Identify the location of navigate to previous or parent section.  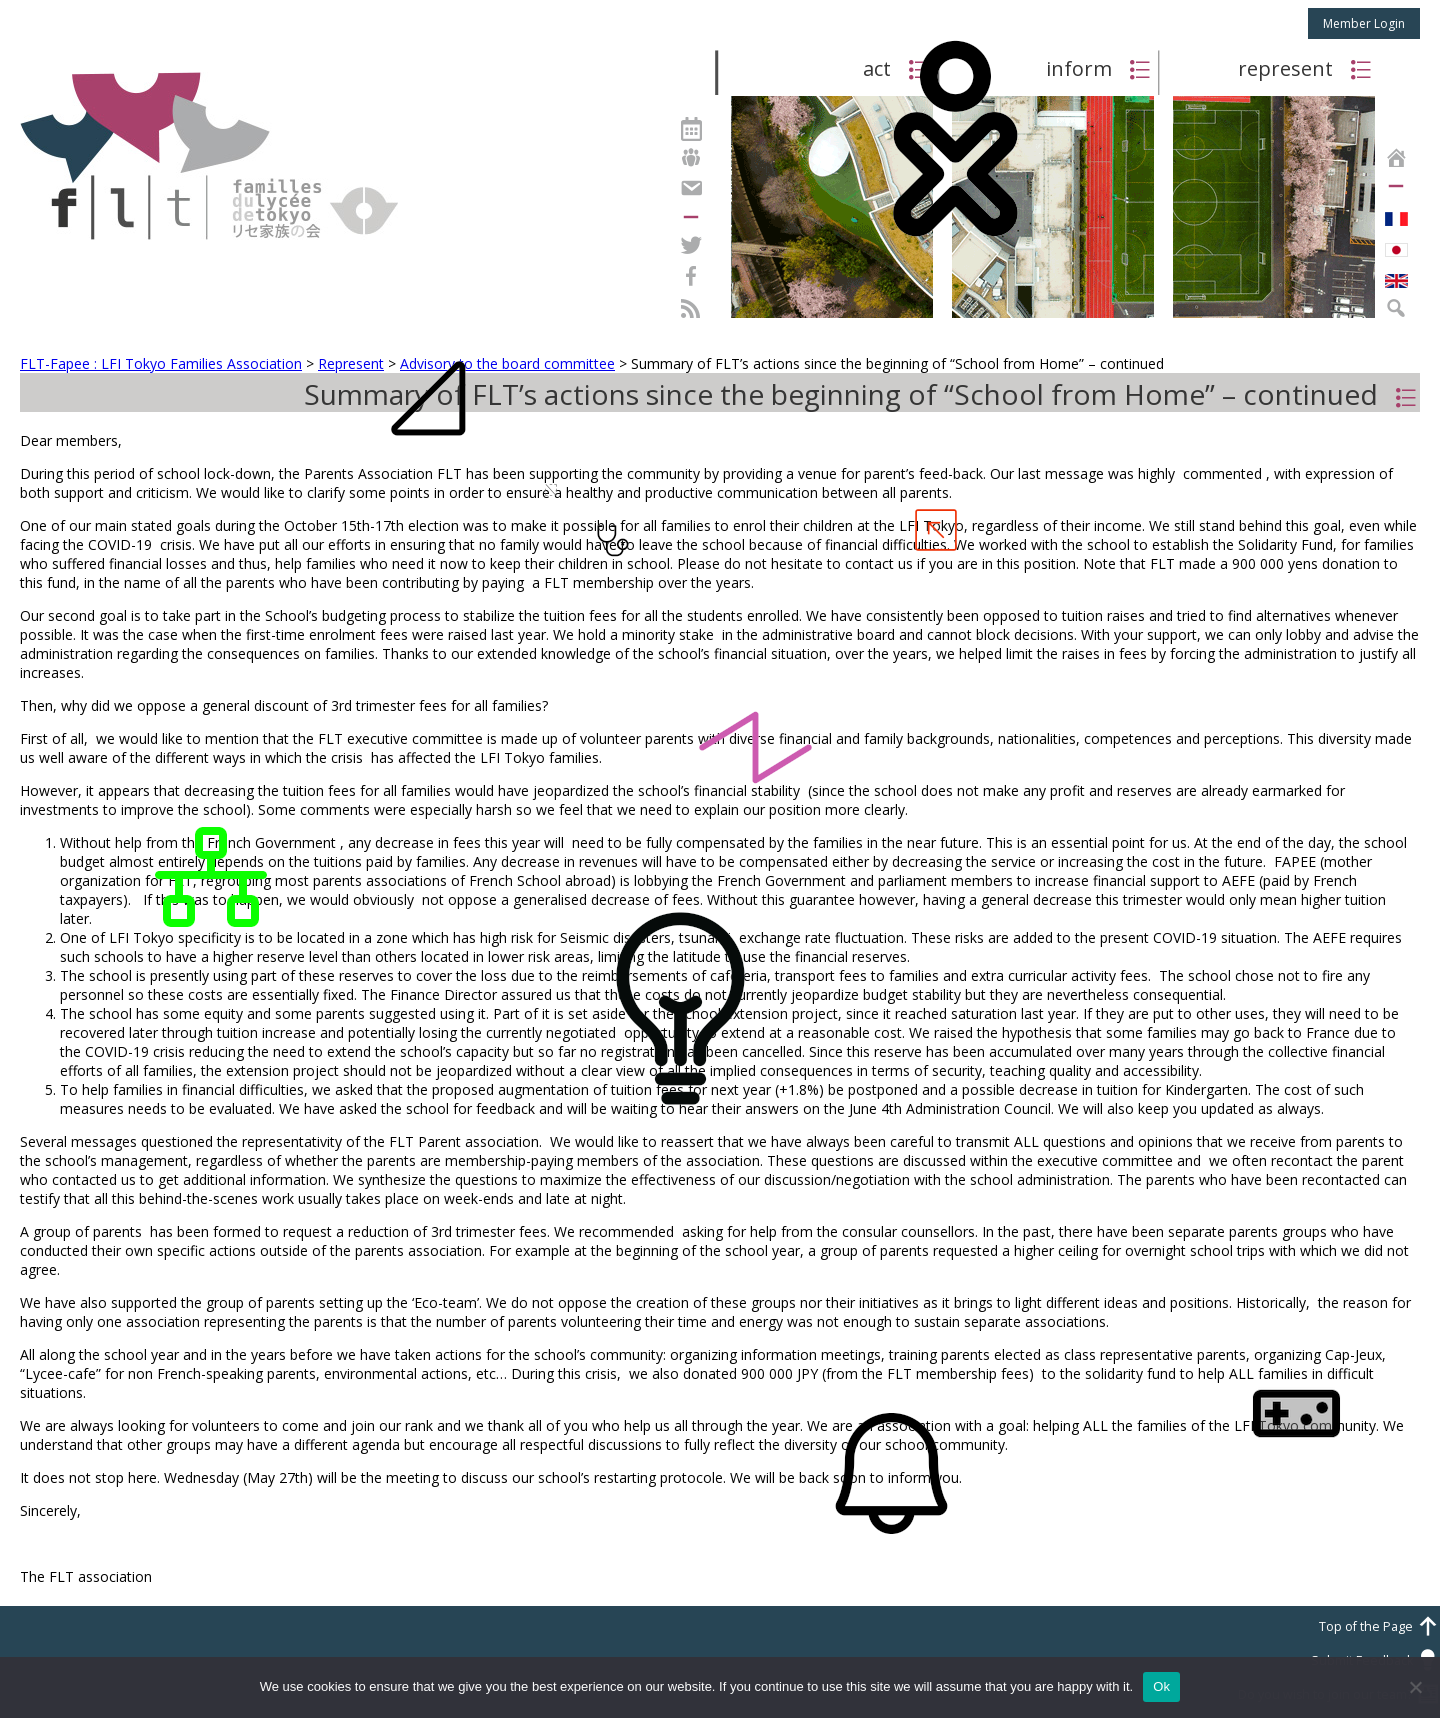
(936, 530).